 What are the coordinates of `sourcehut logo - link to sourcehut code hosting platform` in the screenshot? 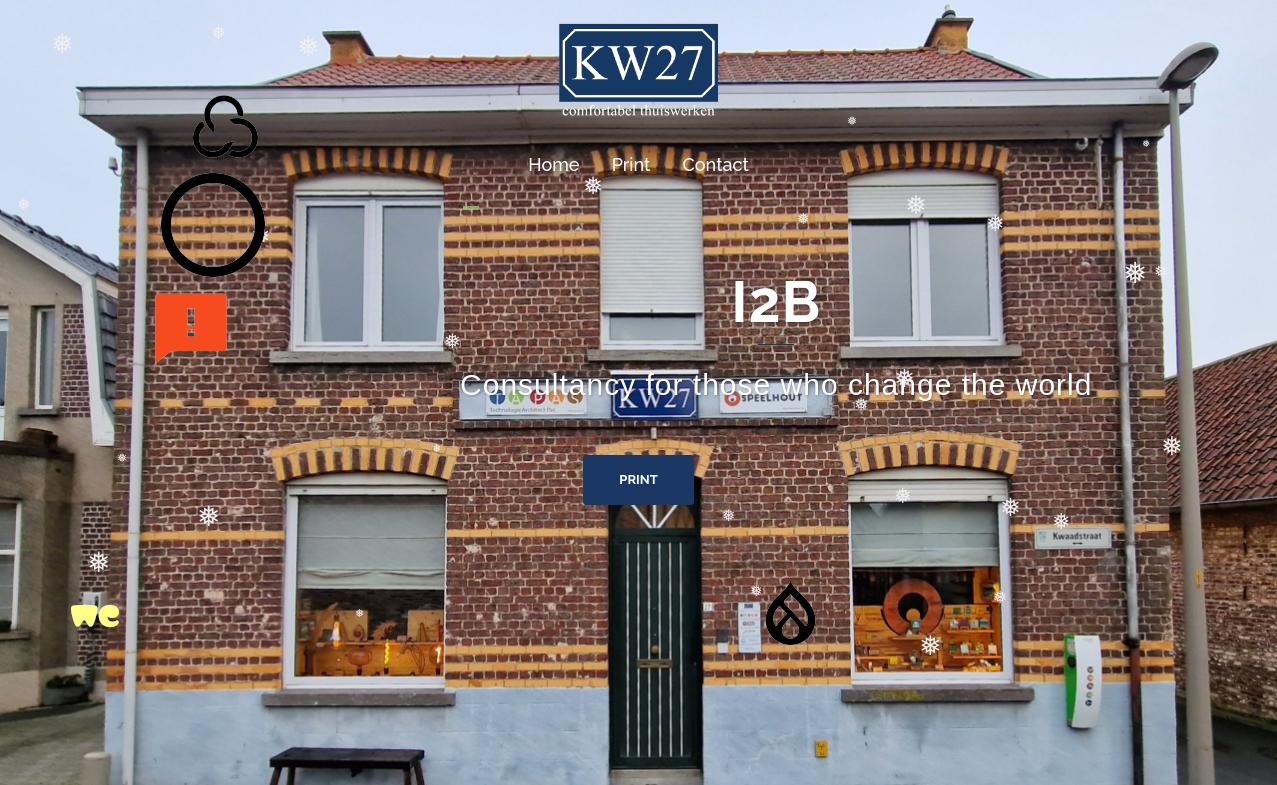 It's located at (213, 225).